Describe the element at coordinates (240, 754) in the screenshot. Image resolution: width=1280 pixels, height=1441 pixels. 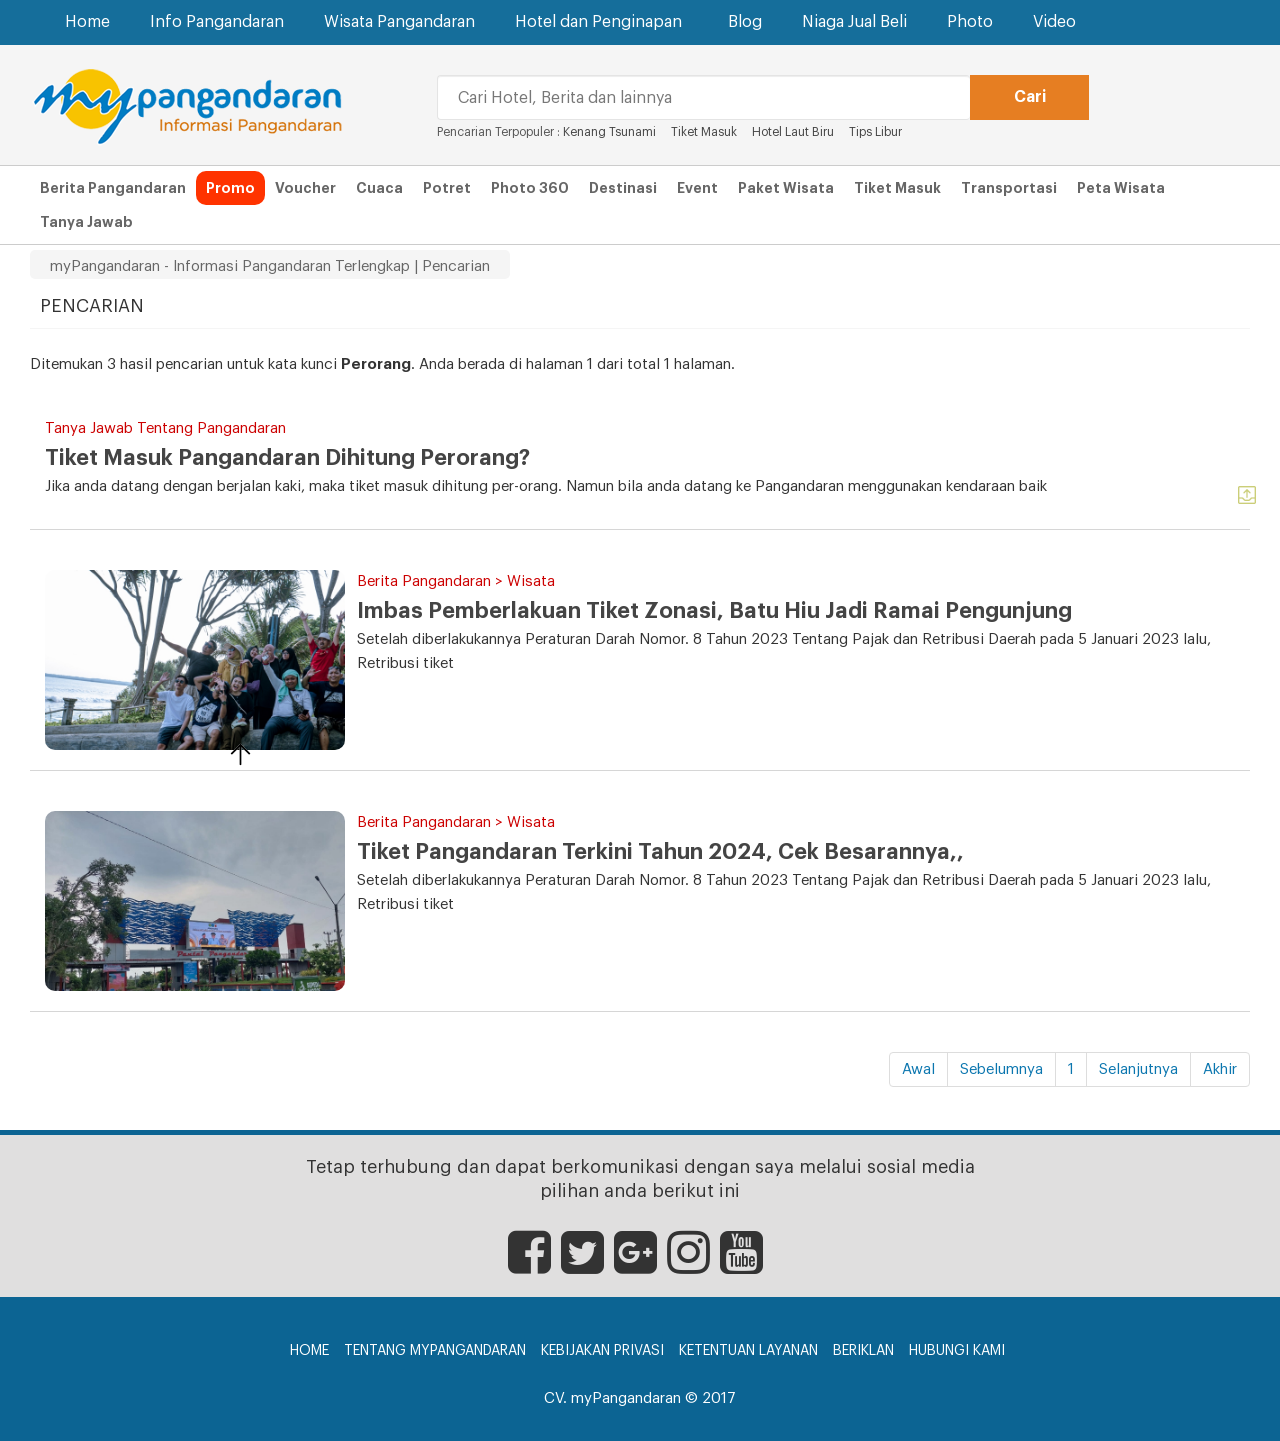
I see `move item up in a list` at that location.